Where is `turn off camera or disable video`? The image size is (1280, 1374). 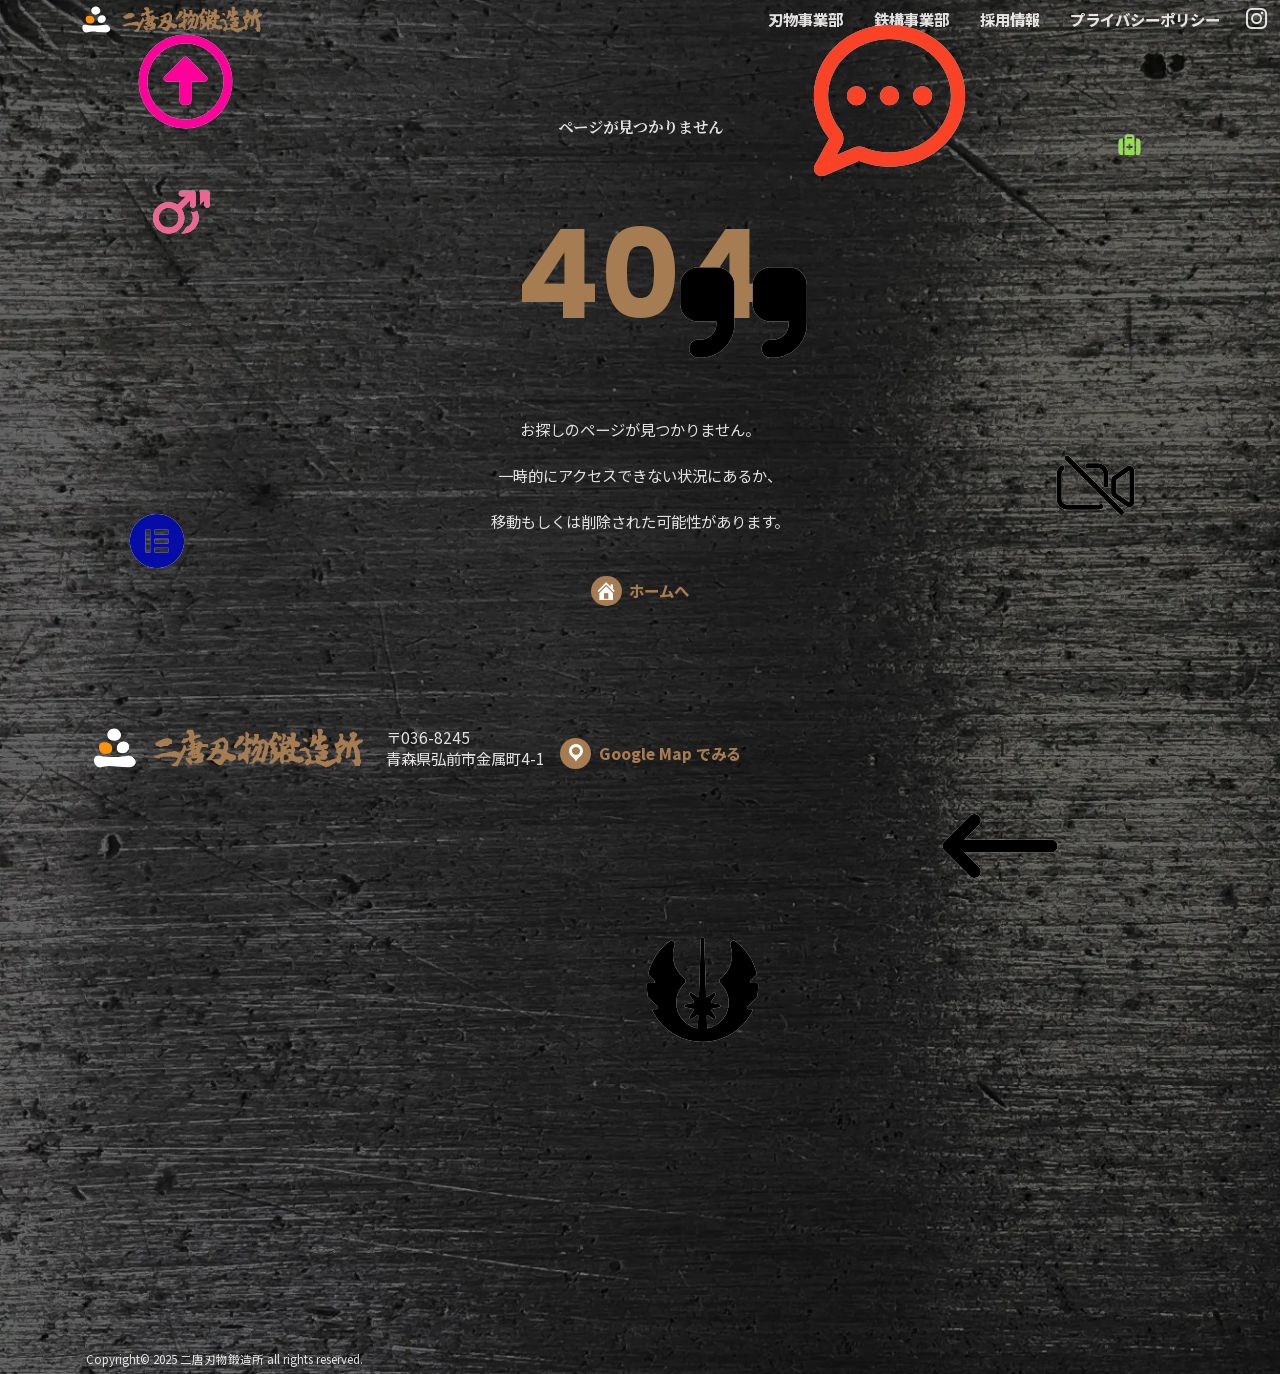
turn off camera or disable video is located at coordinates (1095, 486).